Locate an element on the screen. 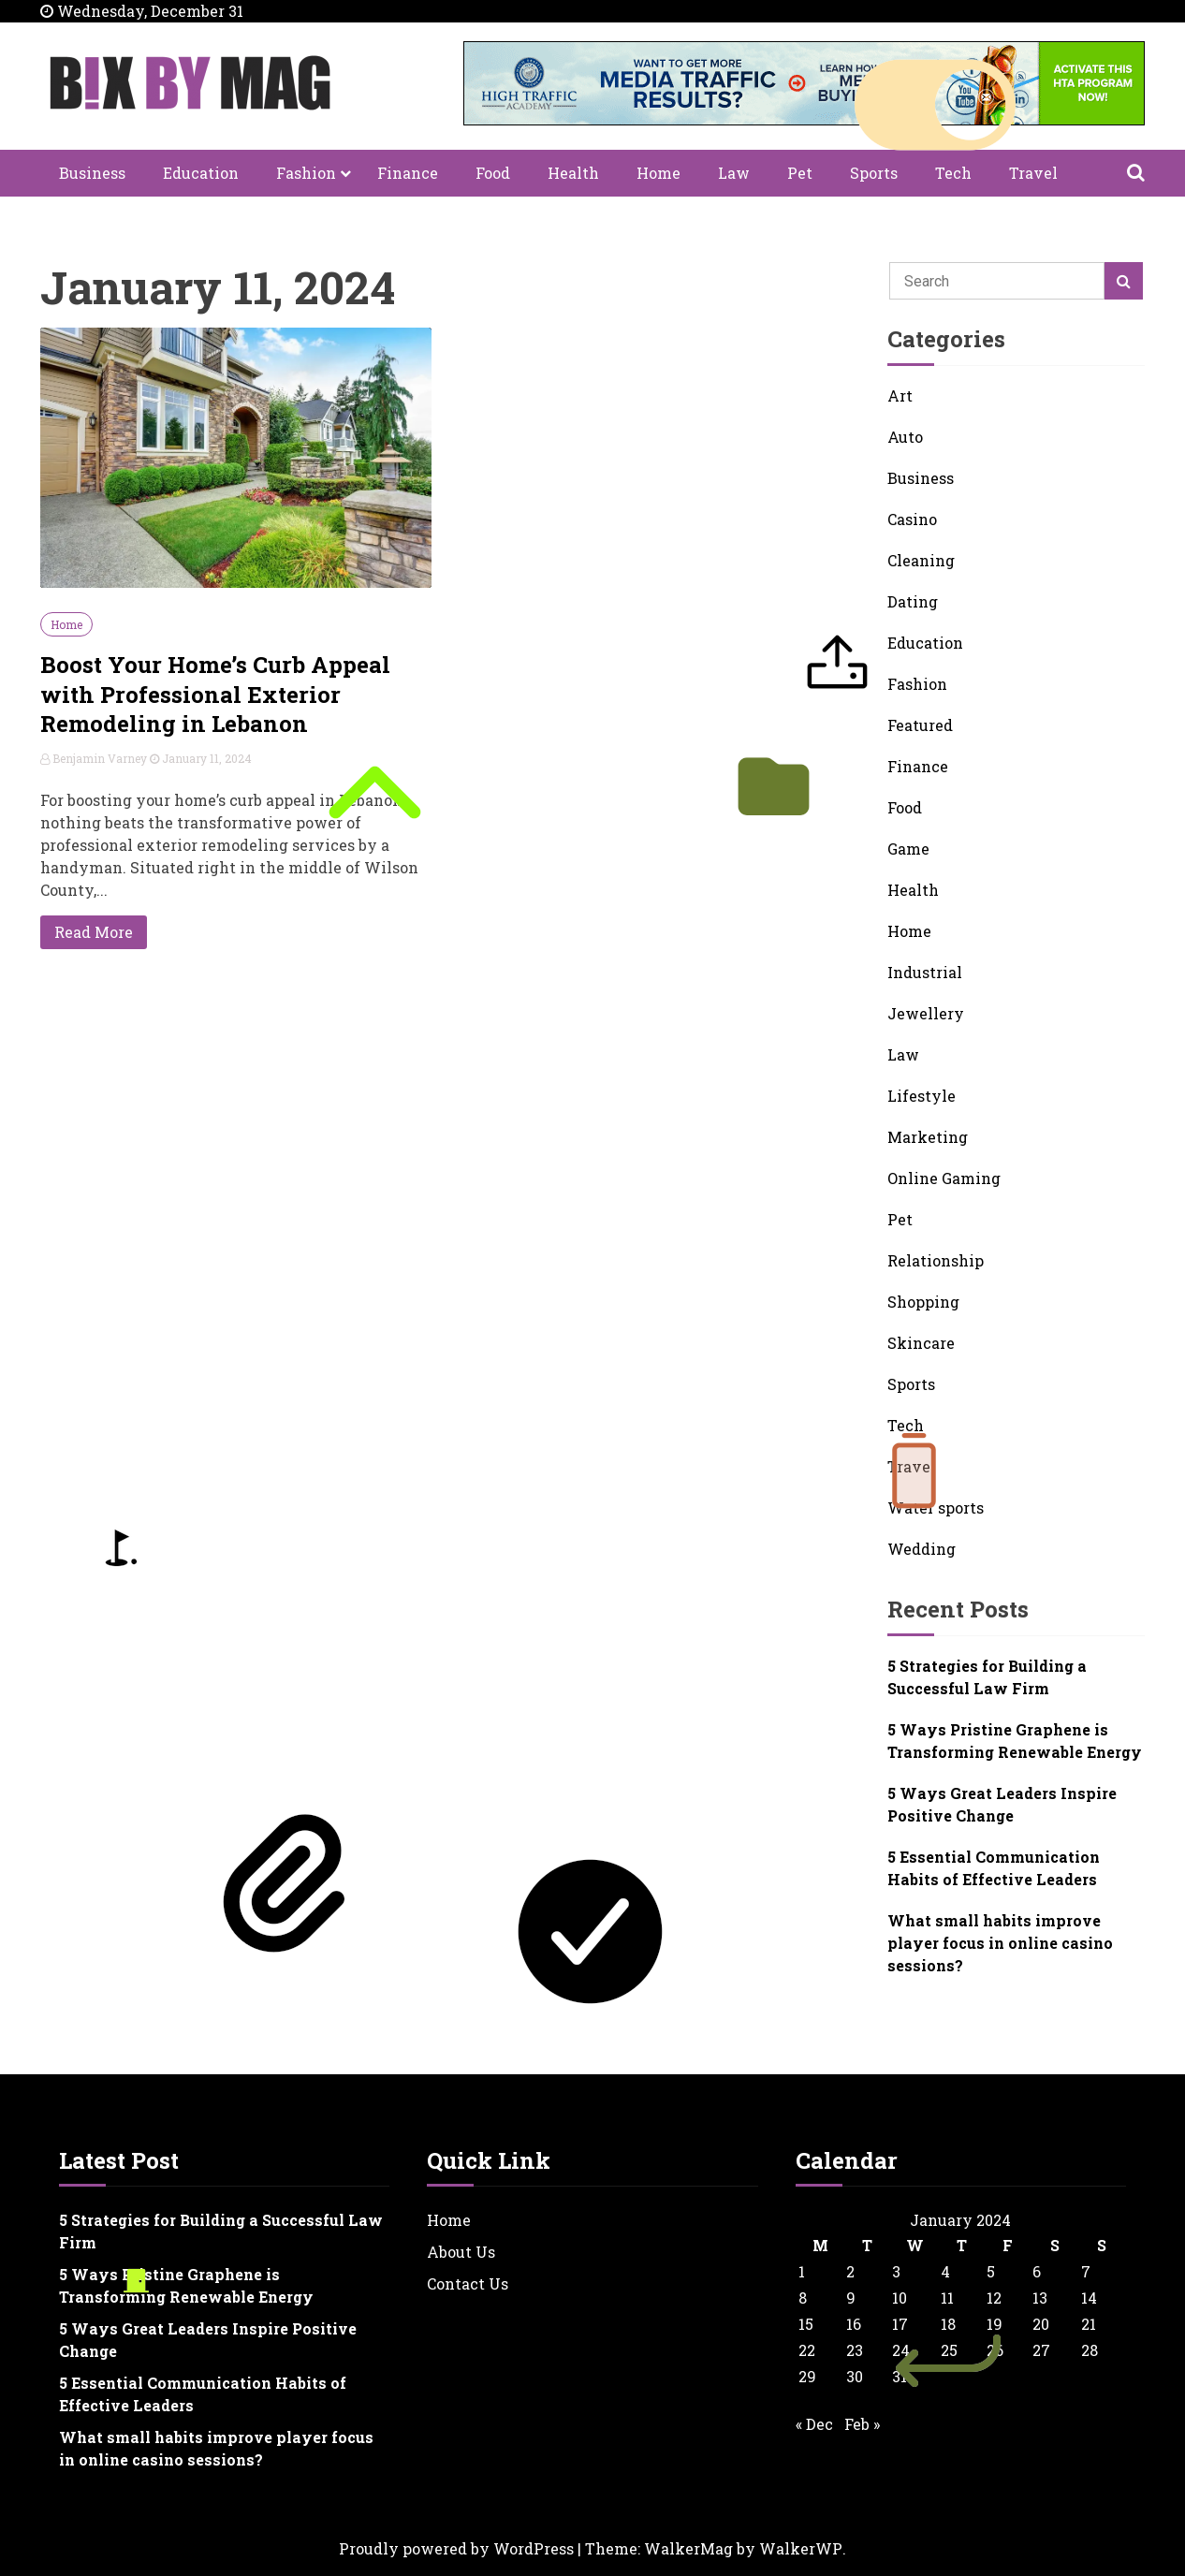 The width and height of the screenshot is (1185, 2576). attach a file to your message is located at coordinates (287, 1886).